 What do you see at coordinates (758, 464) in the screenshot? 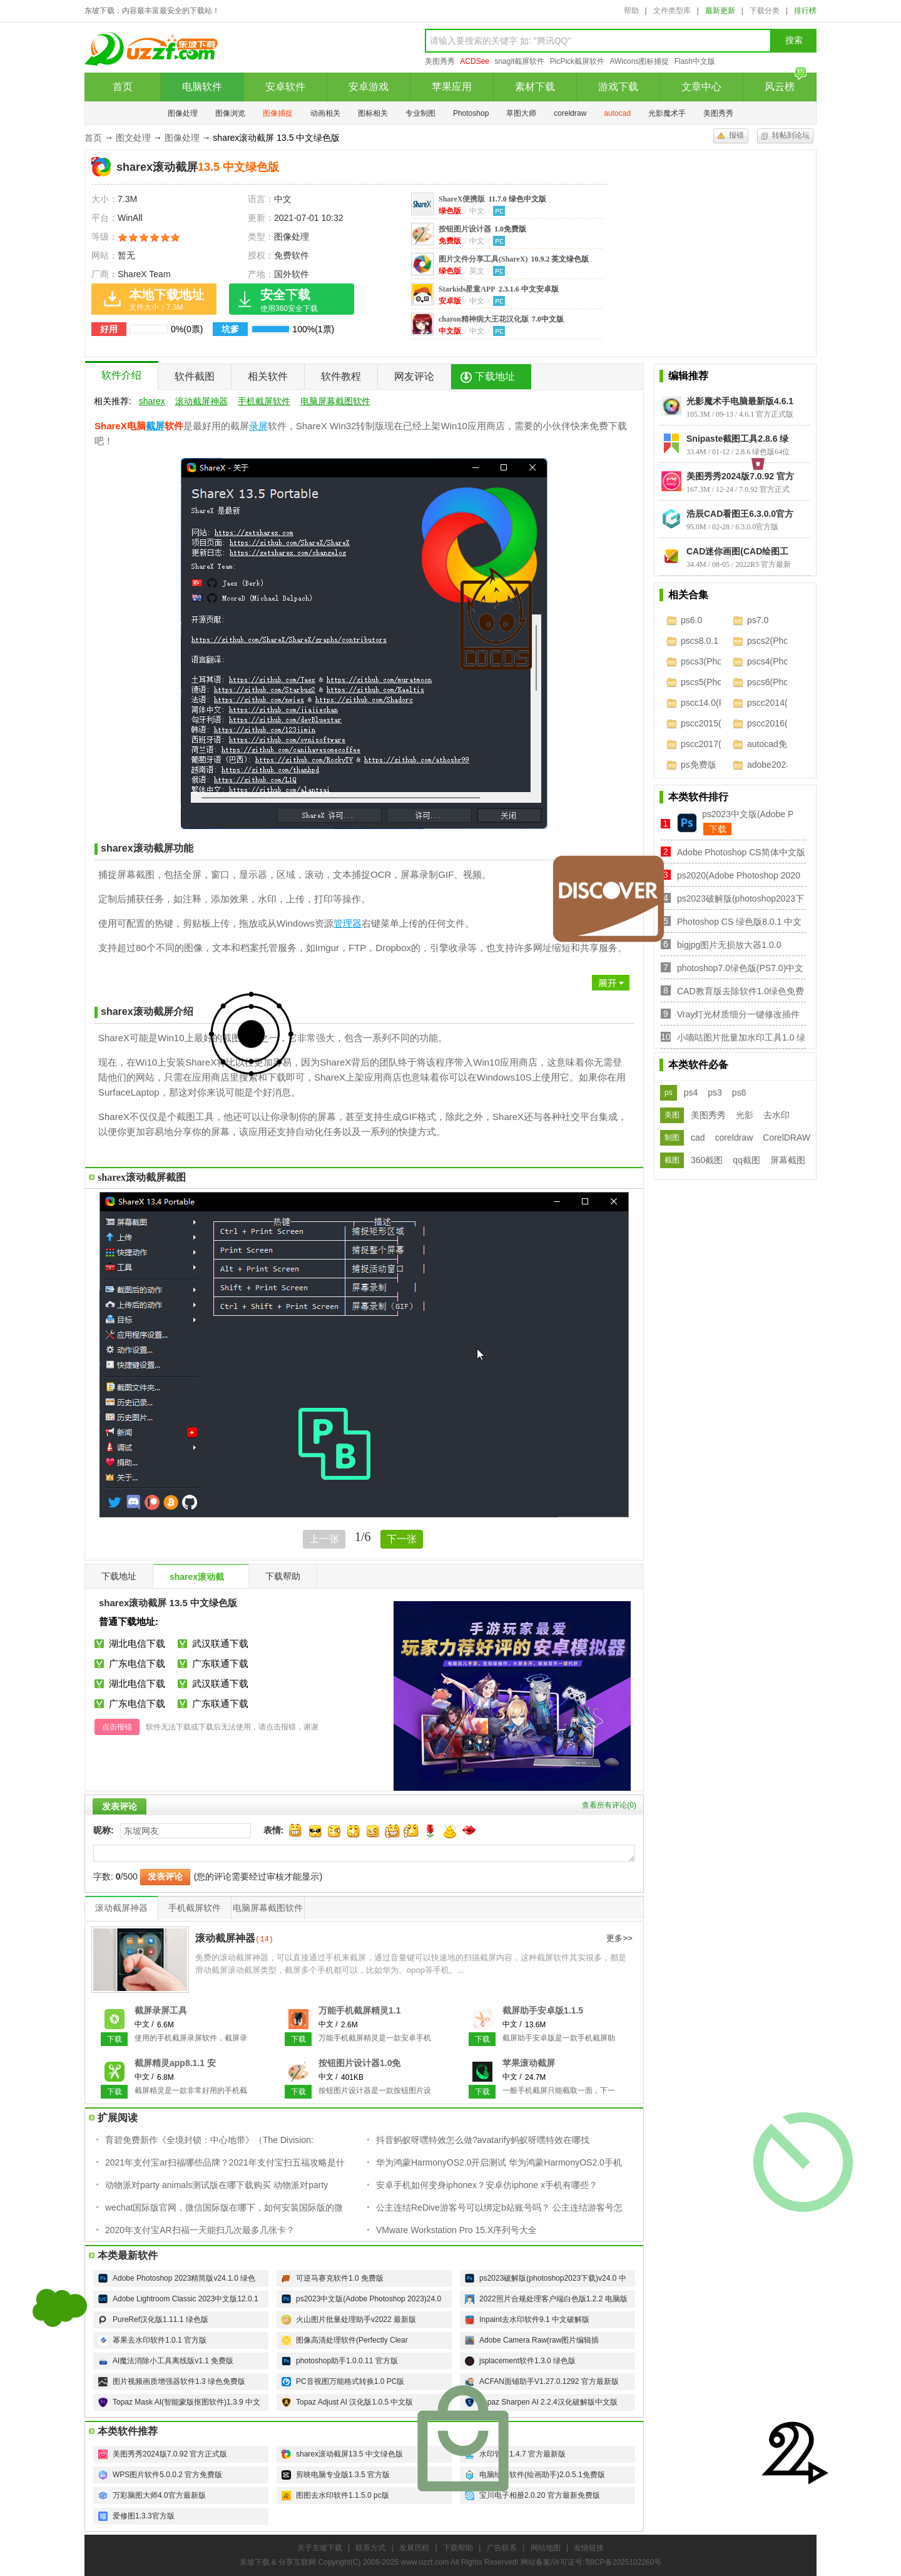
I see `open Bitbucket repository` at bounding box center [758, 464].